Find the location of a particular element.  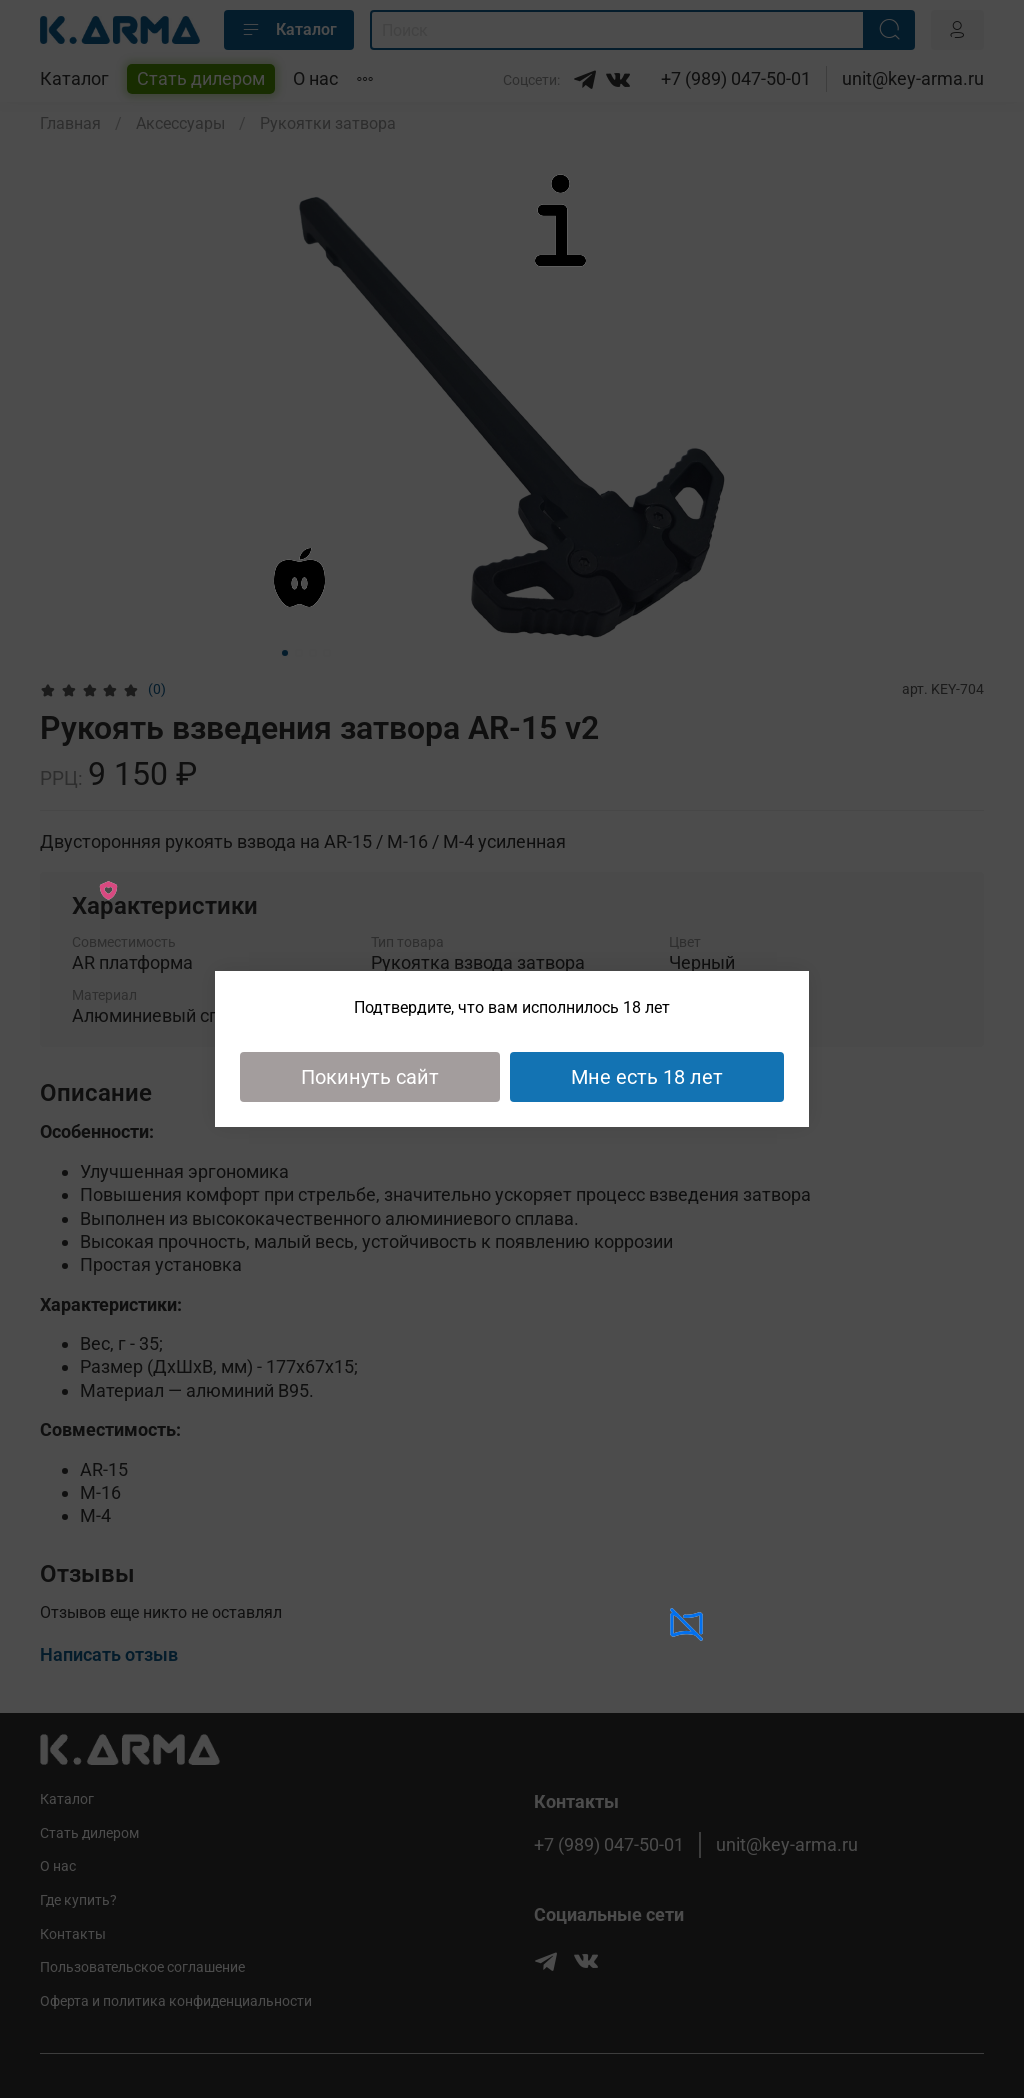

access nutrition information is located at coordinates (299, 577).